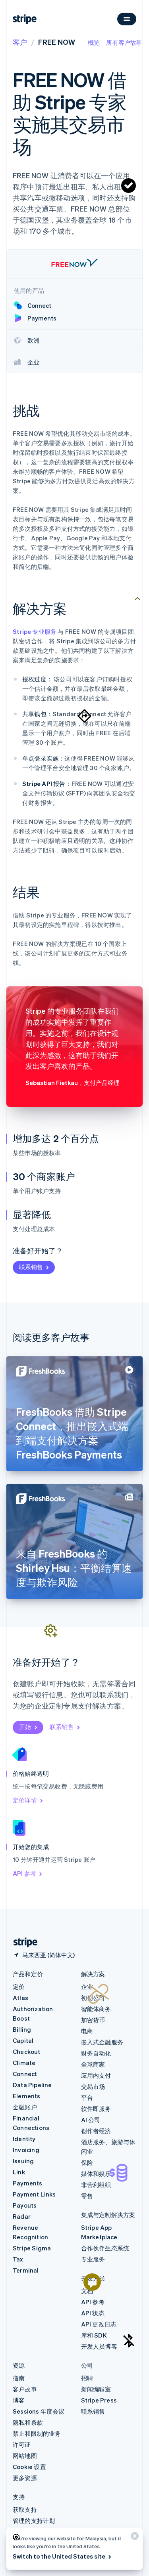 The height and width of the screenshot is (2576, 149). Describe the element at coordinates (92, 2282) in the screenshot. I see `view discussion feed` at that location.